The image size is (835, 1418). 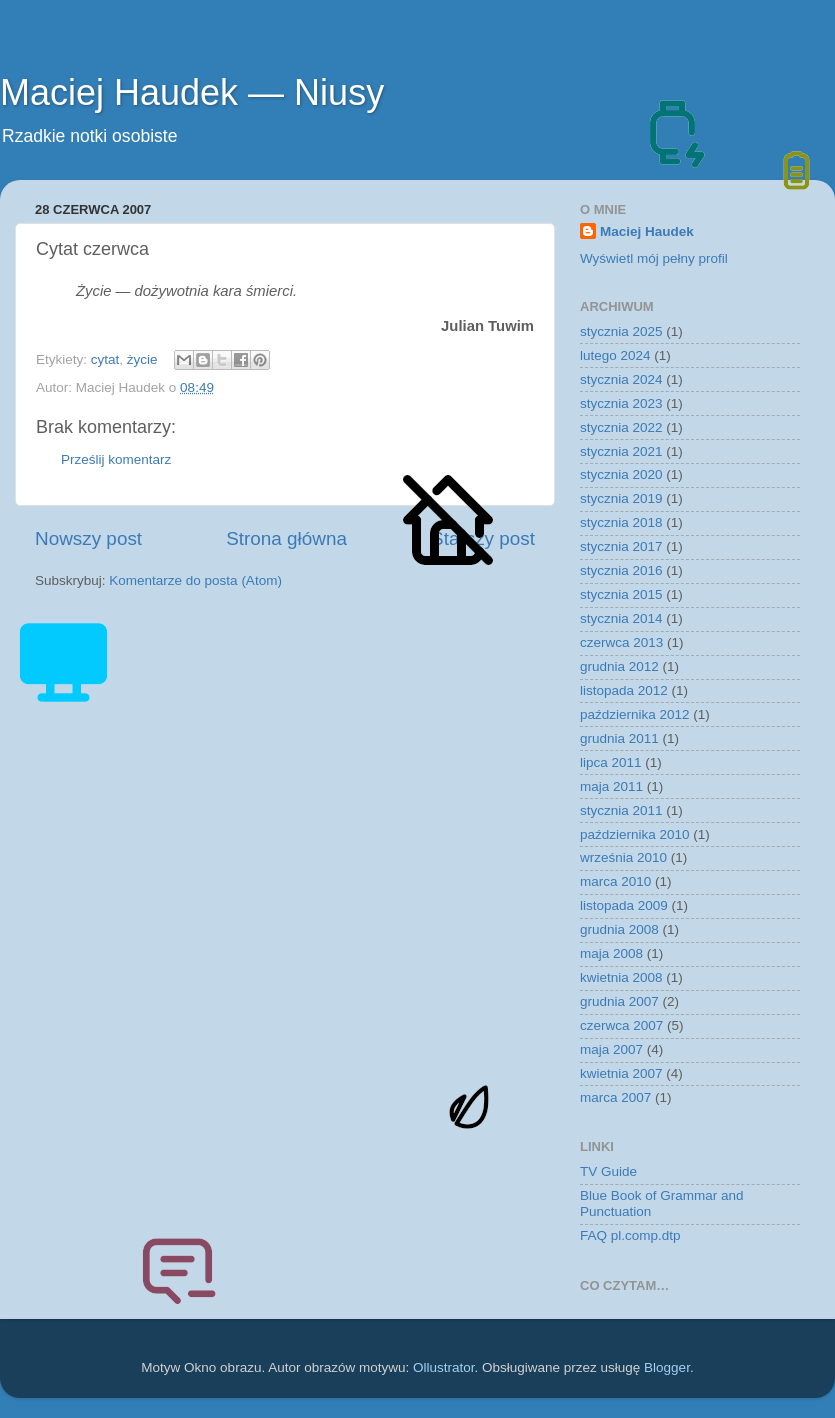 What do you see at coordinates (672, 132) in the screenshot?
I see `smartwatch charging status` at bounding box center [672, 132].